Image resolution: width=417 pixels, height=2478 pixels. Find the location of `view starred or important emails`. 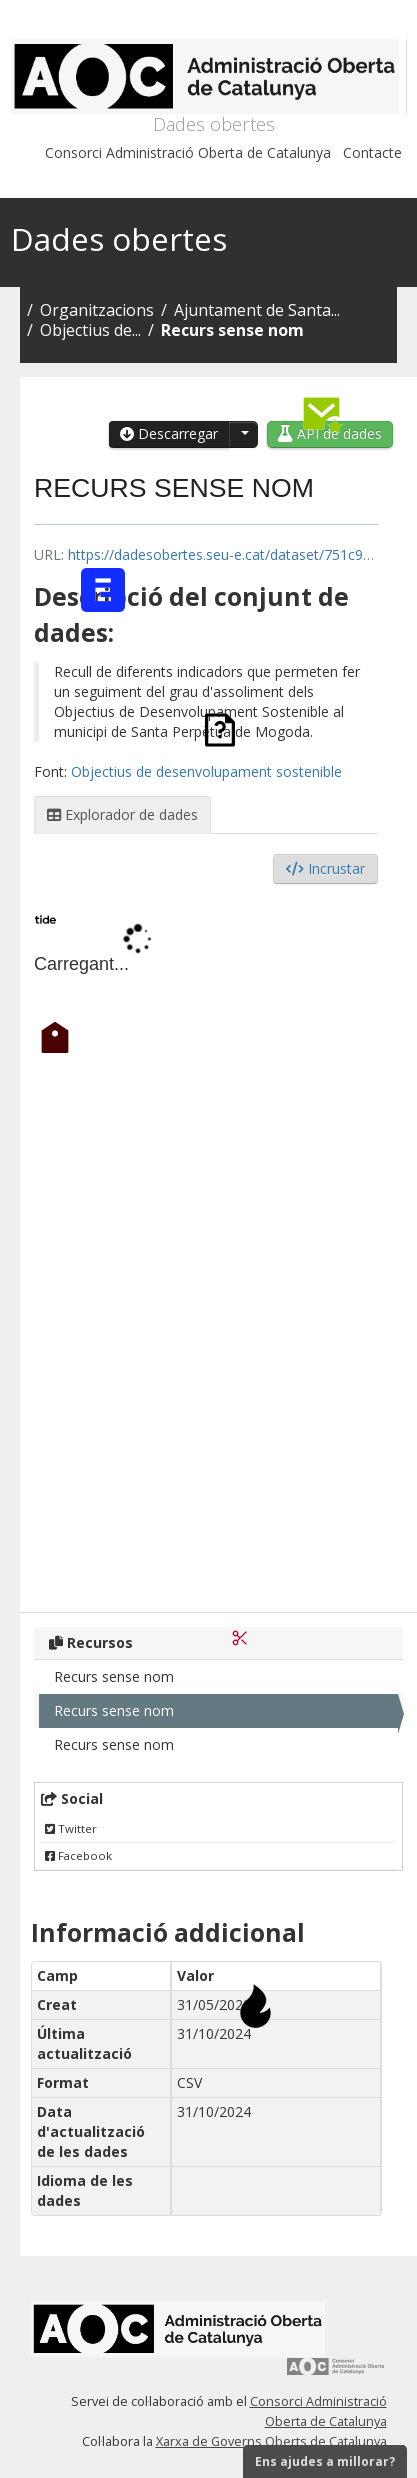

view starred or important emails is located at coordinates (321, 413).